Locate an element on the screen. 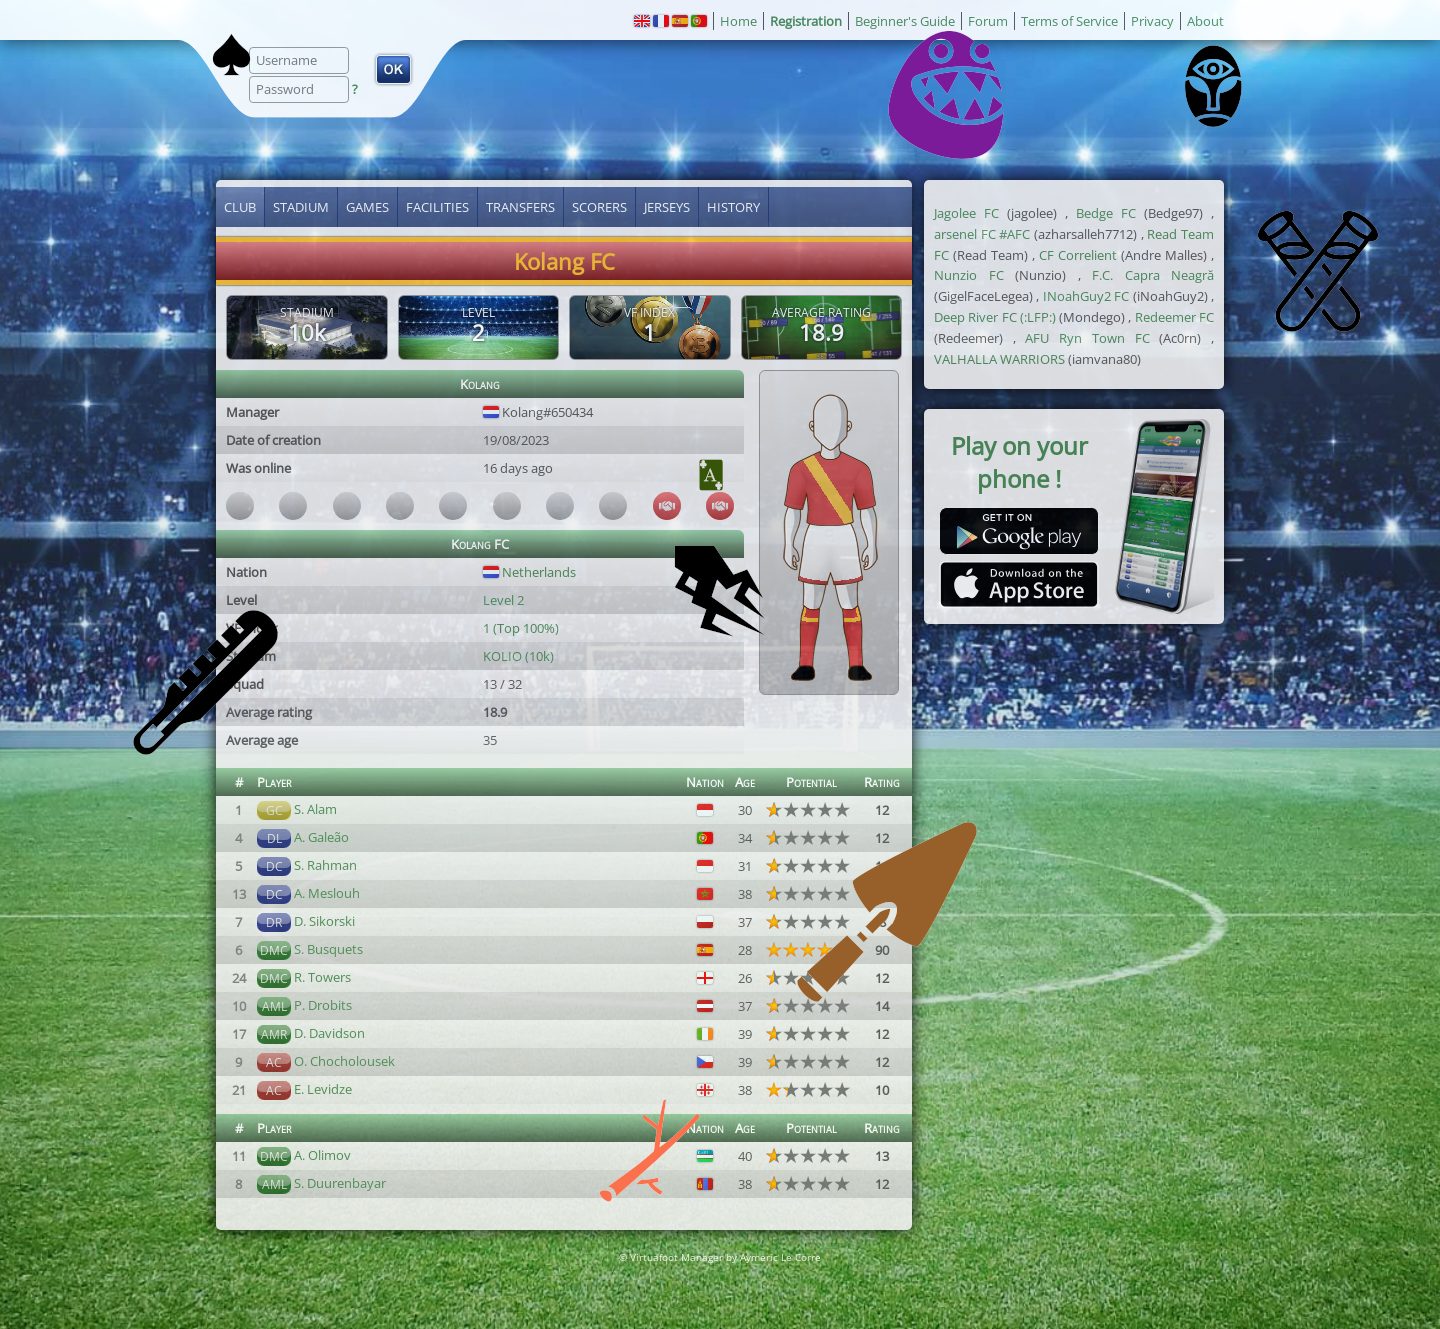 The width and height of the screenshot is (1440, 1329). check body temperature or health status is located at coordinates (205, 682).